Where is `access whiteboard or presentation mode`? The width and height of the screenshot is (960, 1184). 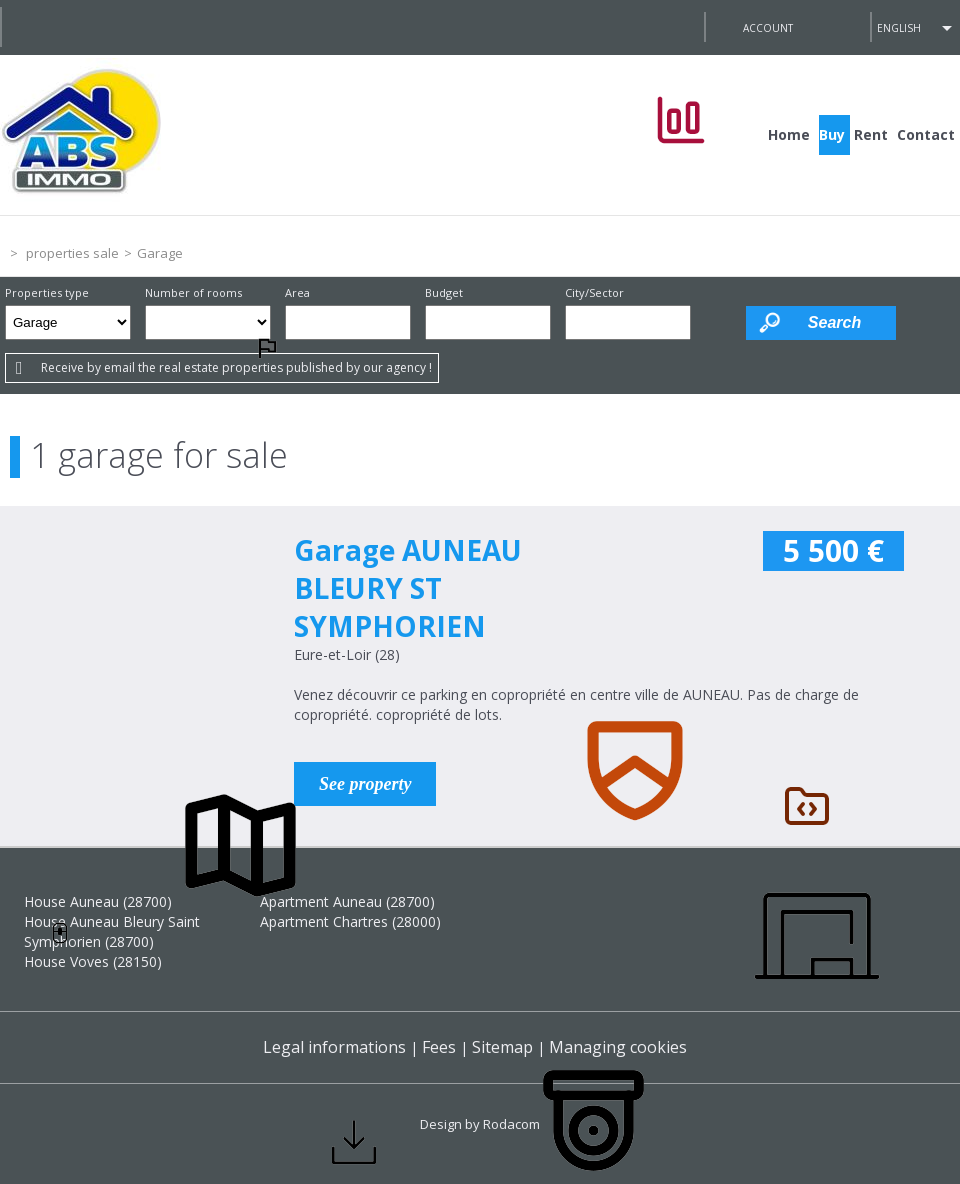 access whiteboard or presentation mode is located at coordinates (817, 938).